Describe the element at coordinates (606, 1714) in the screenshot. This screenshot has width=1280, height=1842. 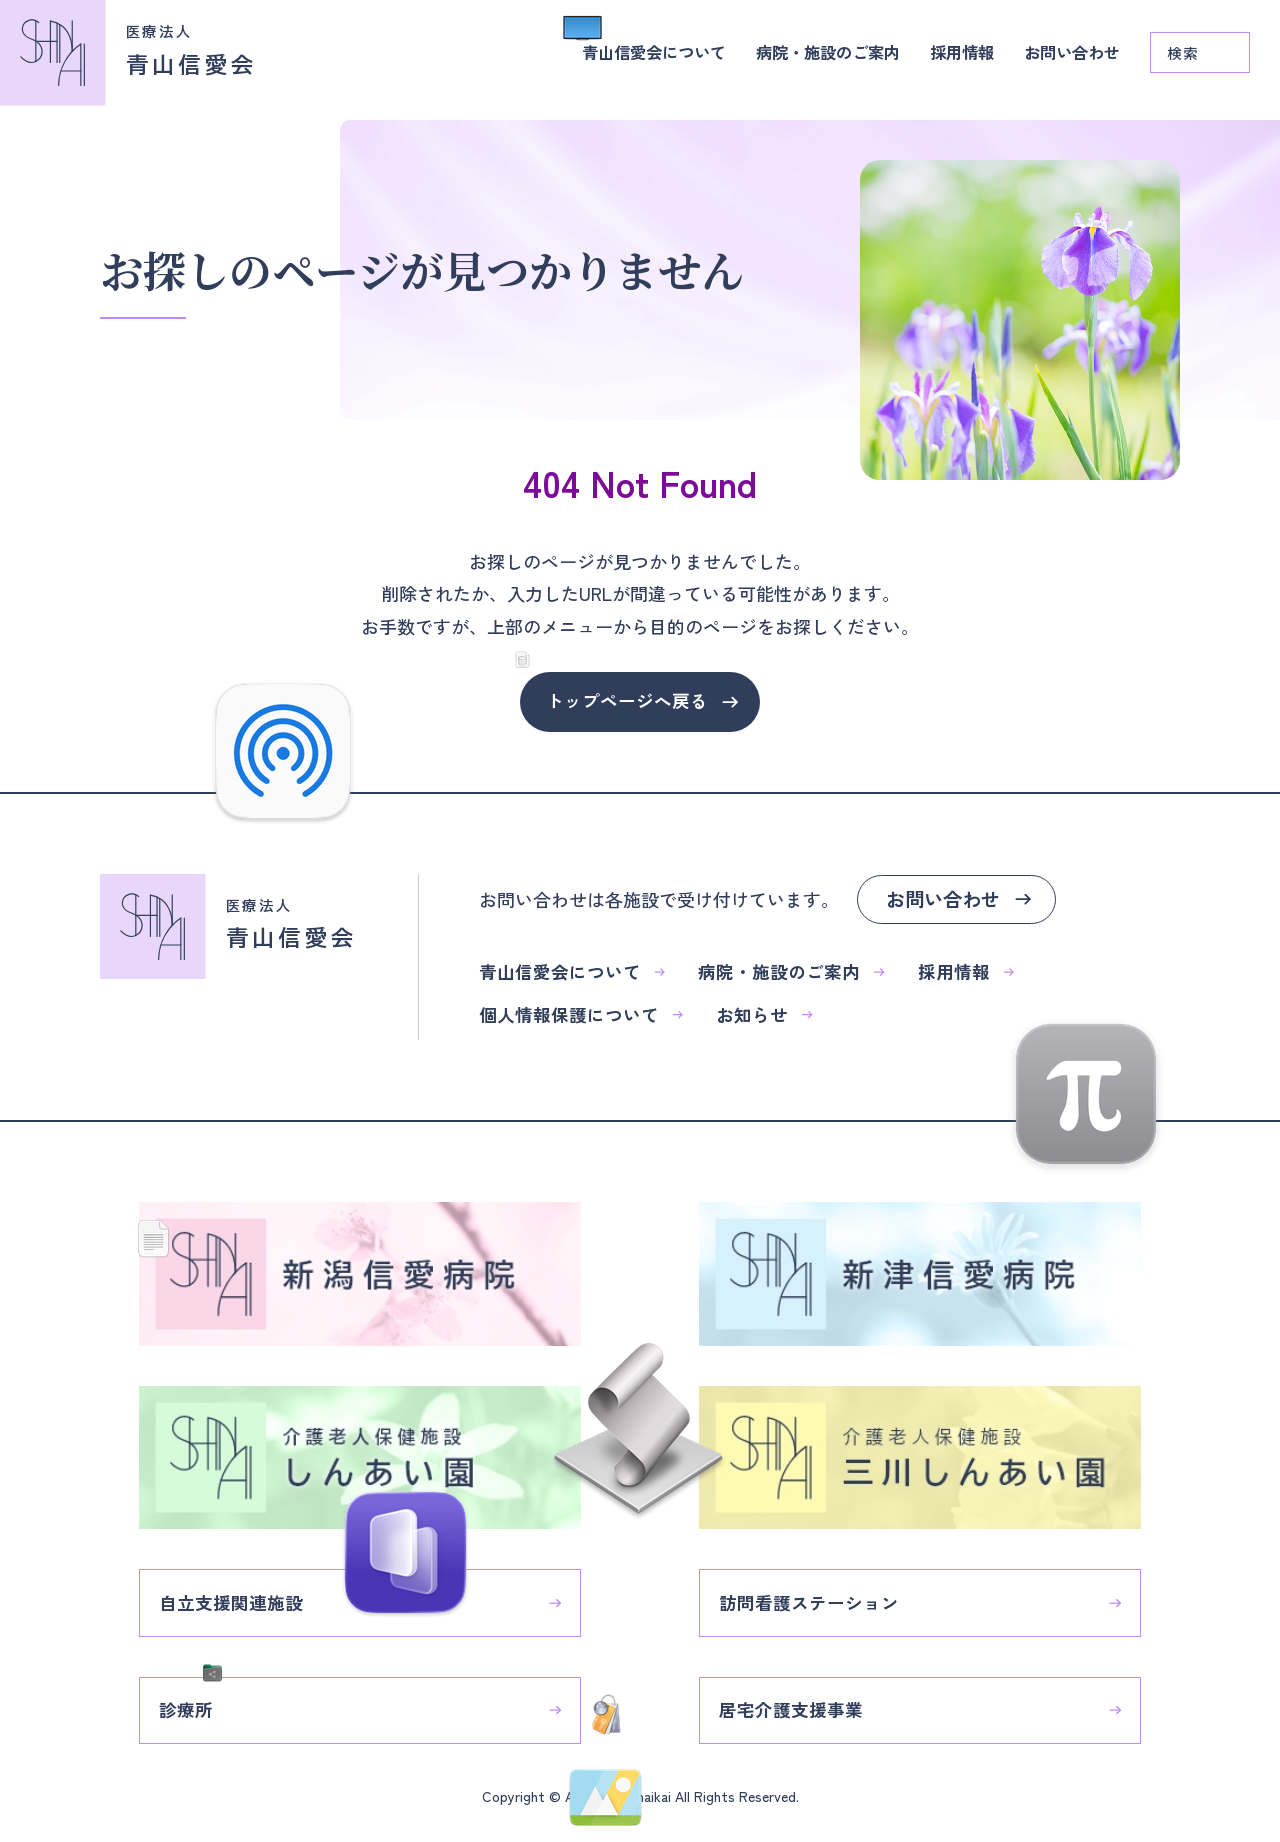
I see `view and manage kerberos authentication tickets` at that location.